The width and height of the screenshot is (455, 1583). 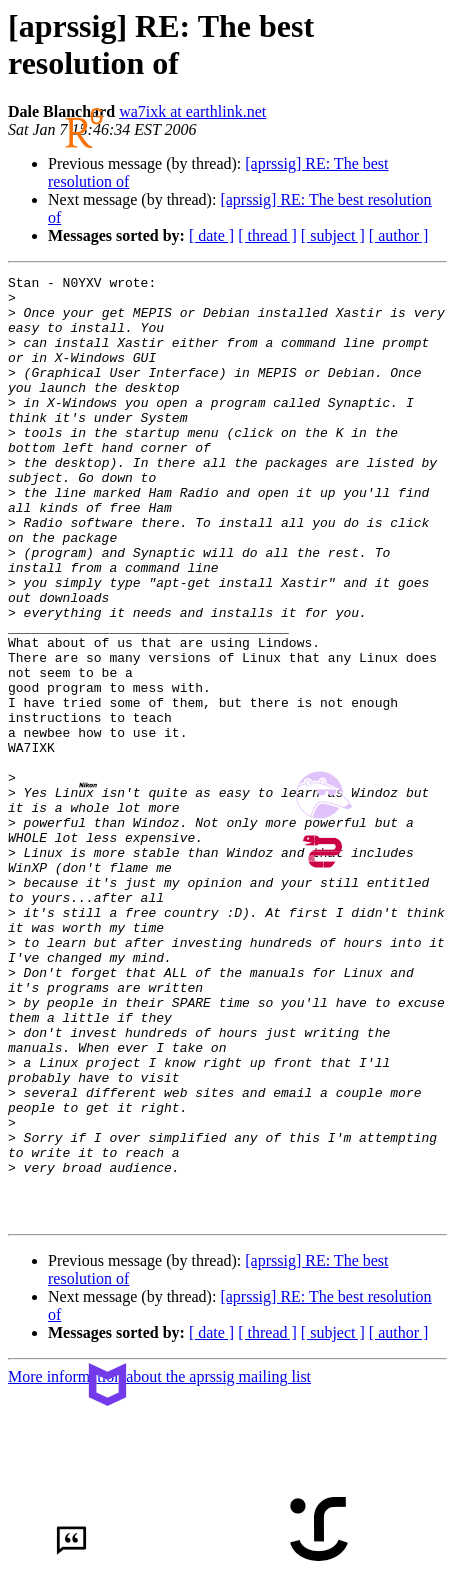 What do you see at coordinates (88, 785) in the screenshot?
I see `Nikon brand logo` at bounding box center [88, 785].